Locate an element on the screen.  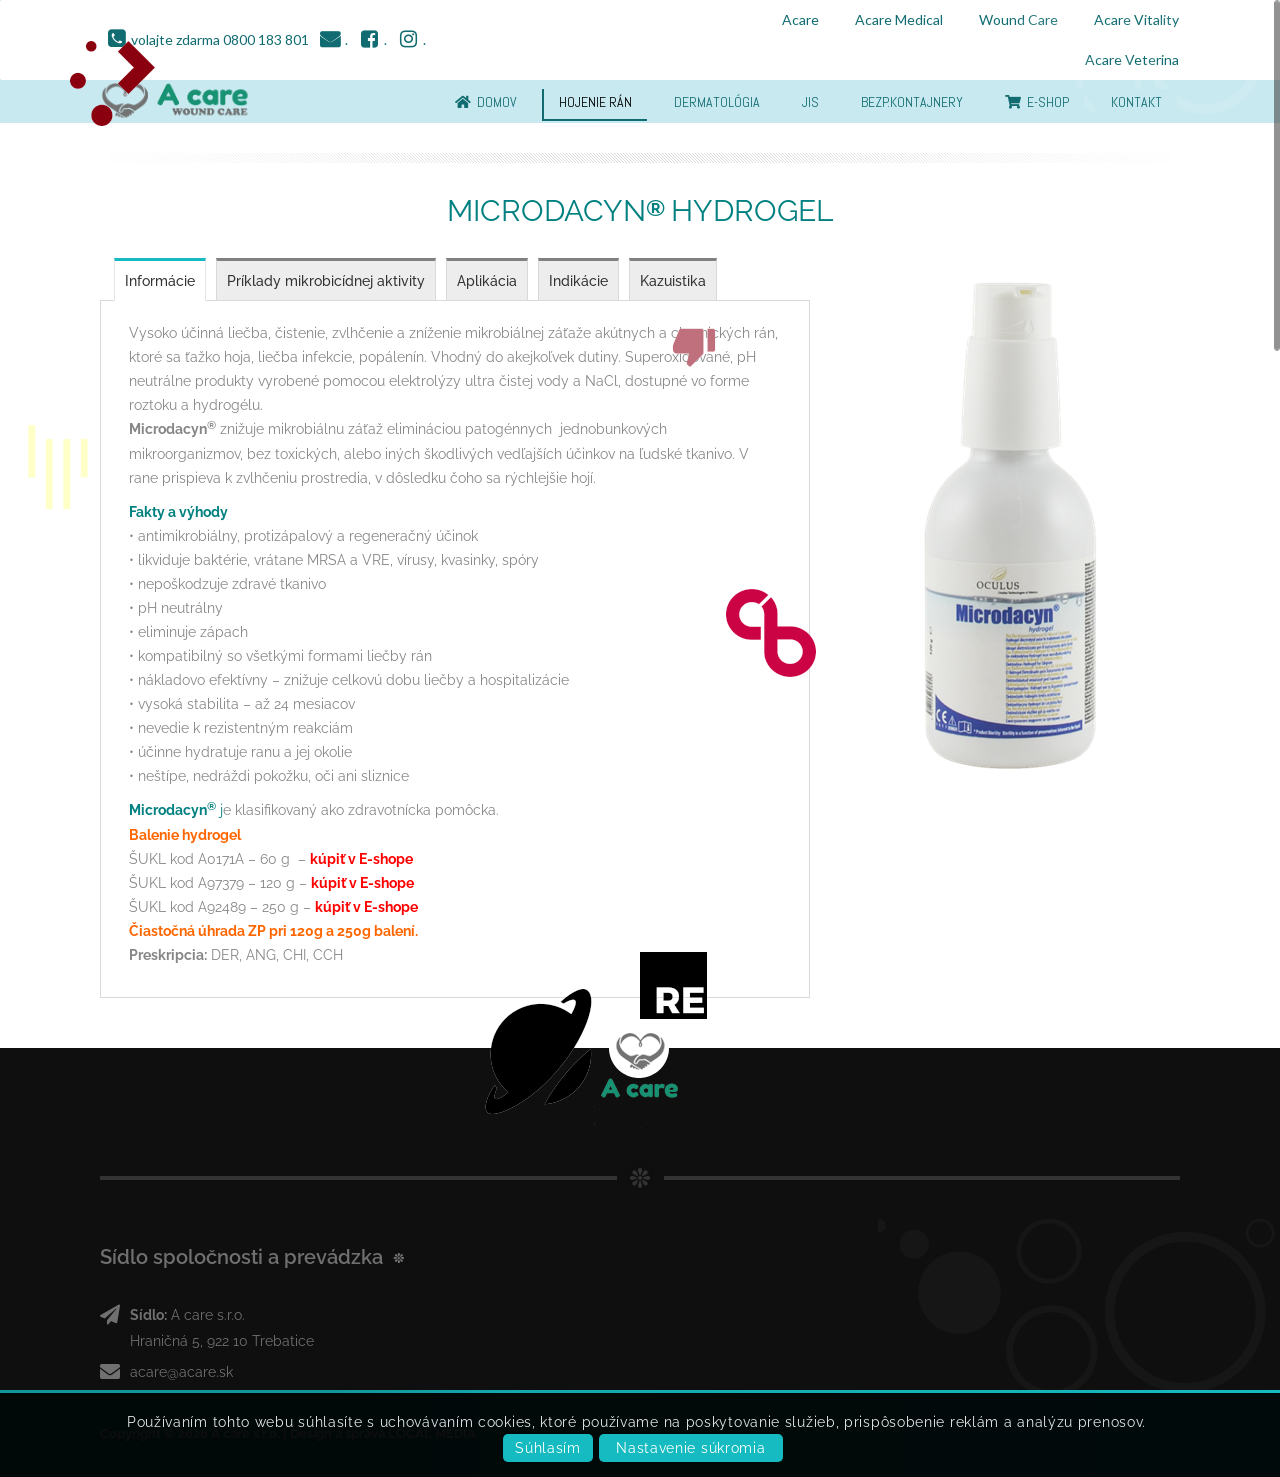
KDE Plasma desktop environment logo is located at coordinates (112, 83).